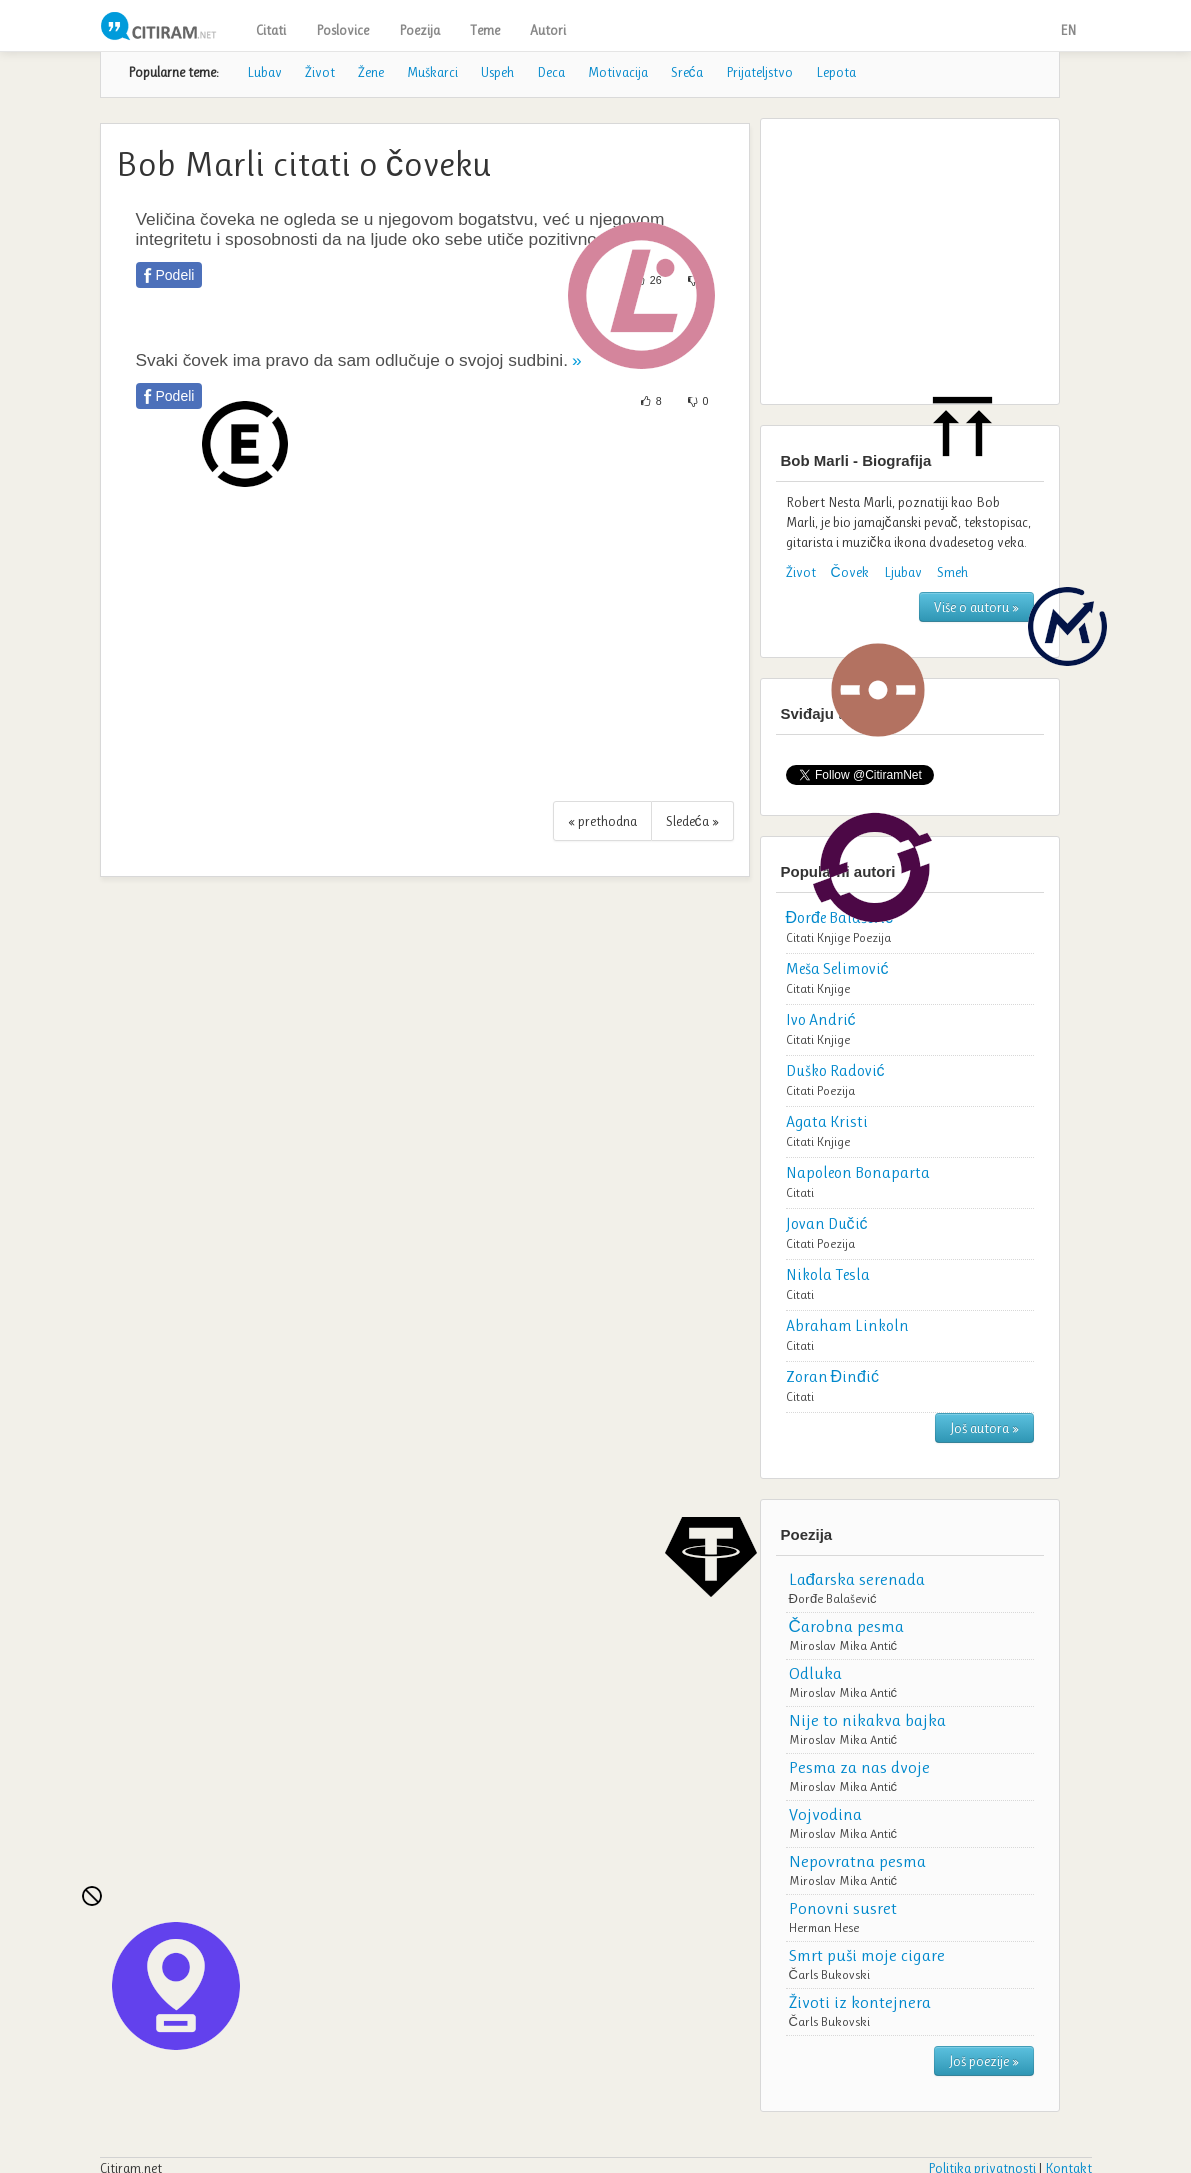 The image size is (1191, 2173). What do you see at coordinates (962, 426) in the screenshot?
I see `align selected content to the top edge` at bounding box center [962, 426].